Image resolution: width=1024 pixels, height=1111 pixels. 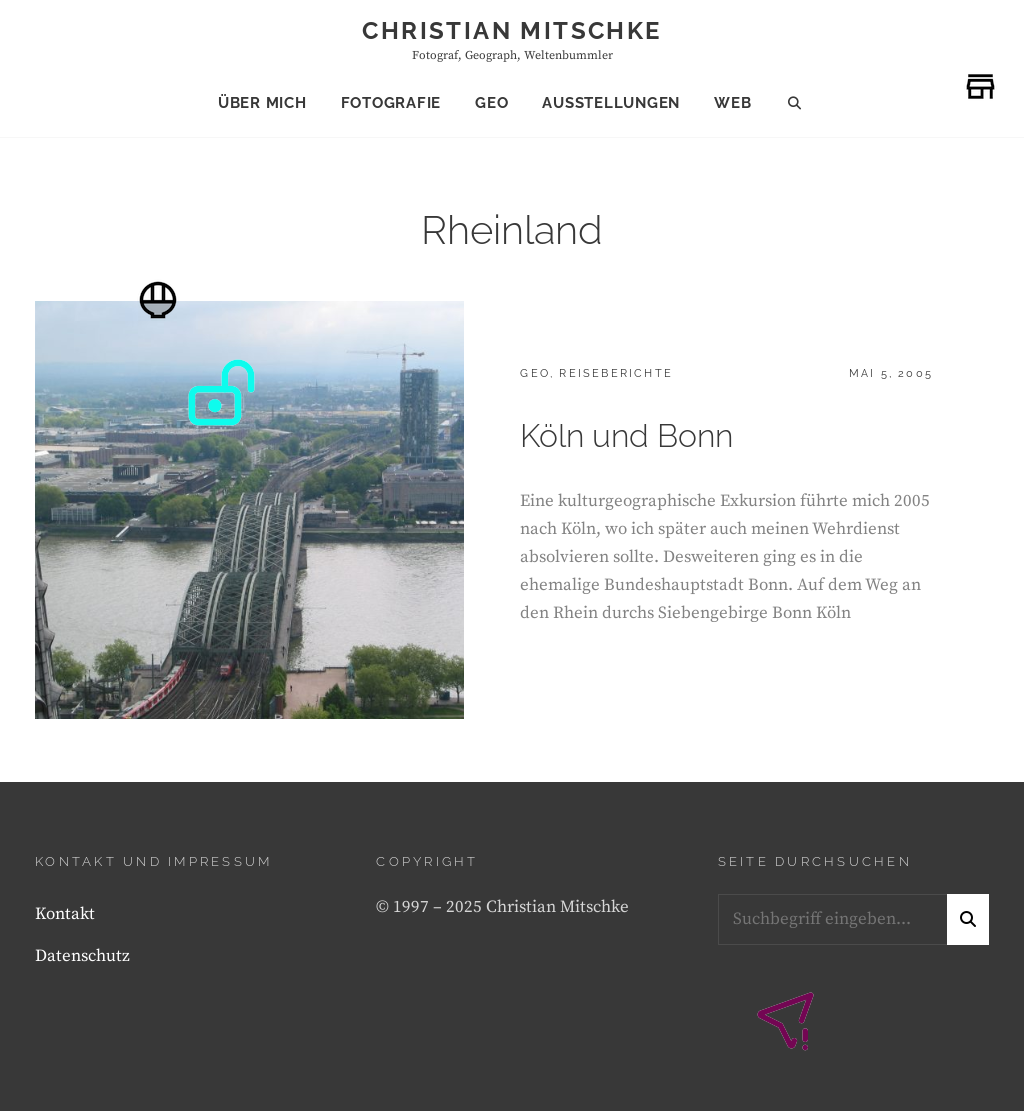 I want to click on location alert or warning, so click(x=786, y=1020).